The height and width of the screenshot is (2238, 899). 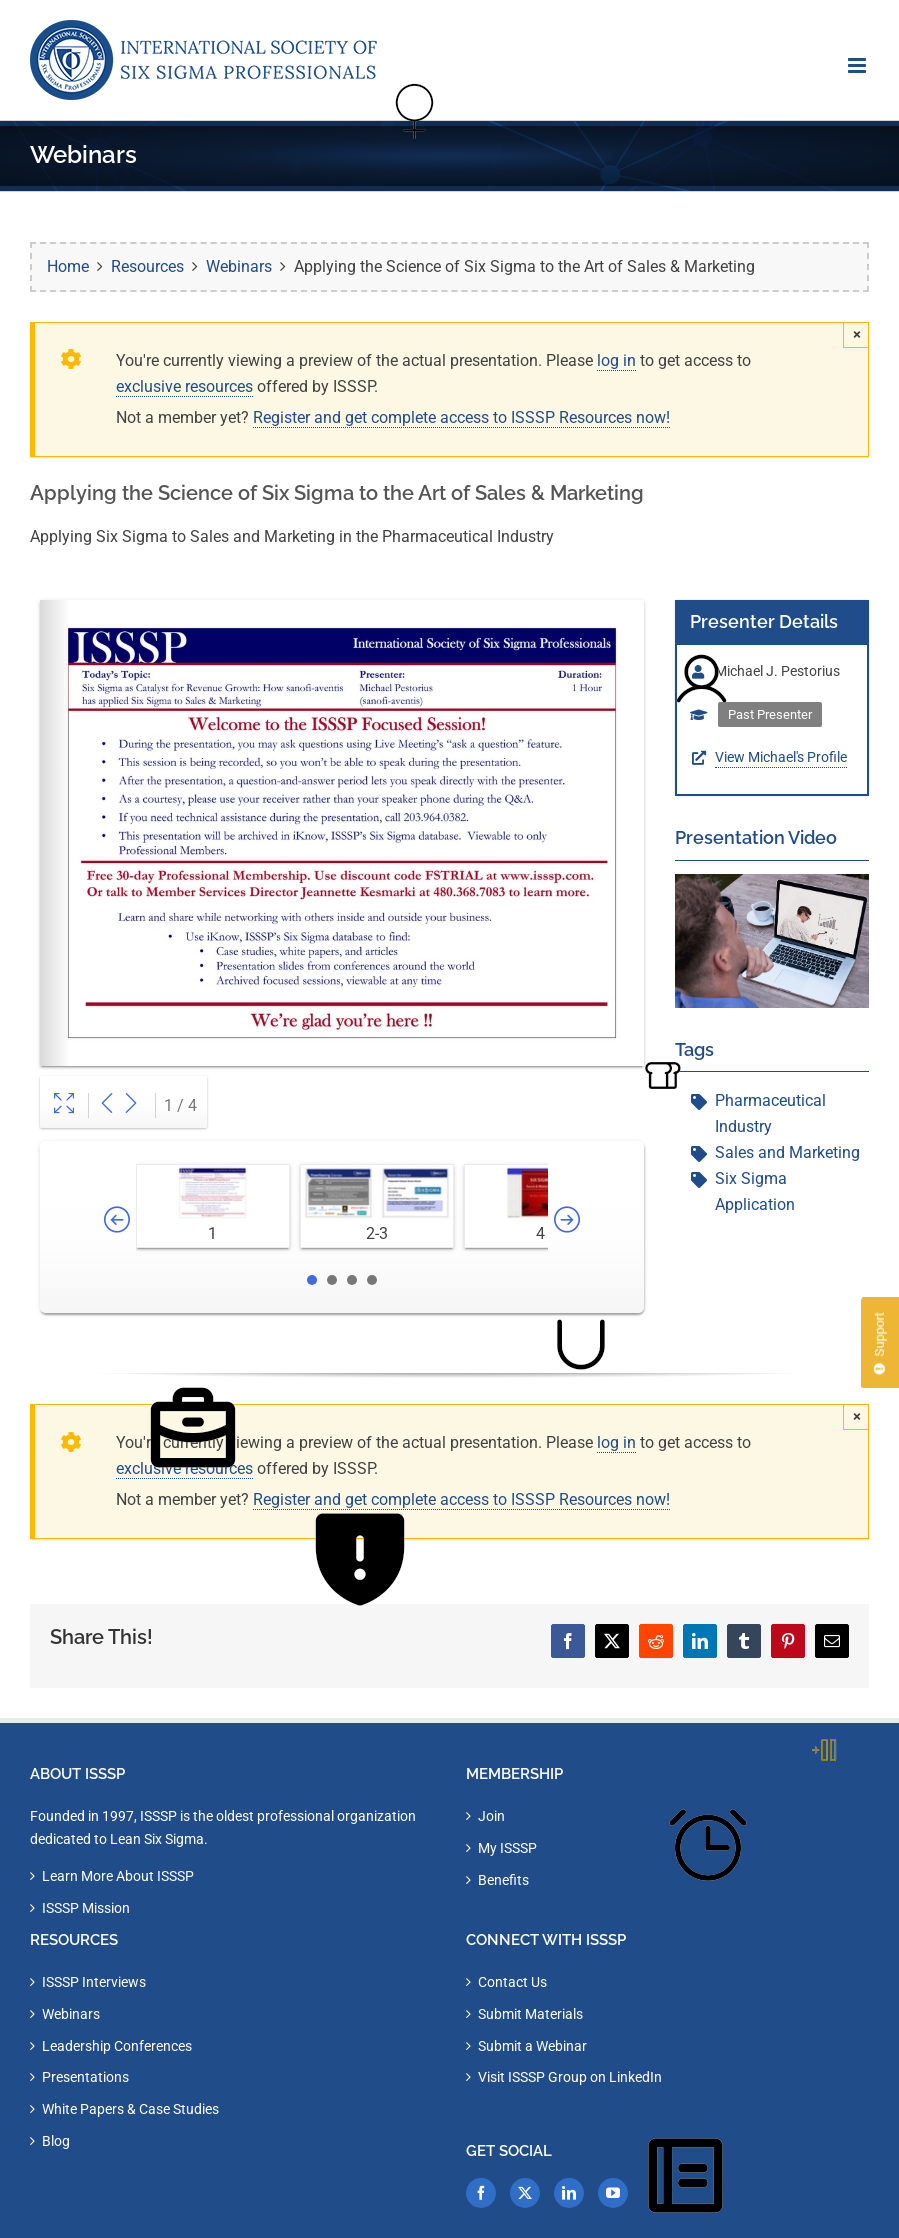 I want to click on view your profile, so click(x=701, y=679).